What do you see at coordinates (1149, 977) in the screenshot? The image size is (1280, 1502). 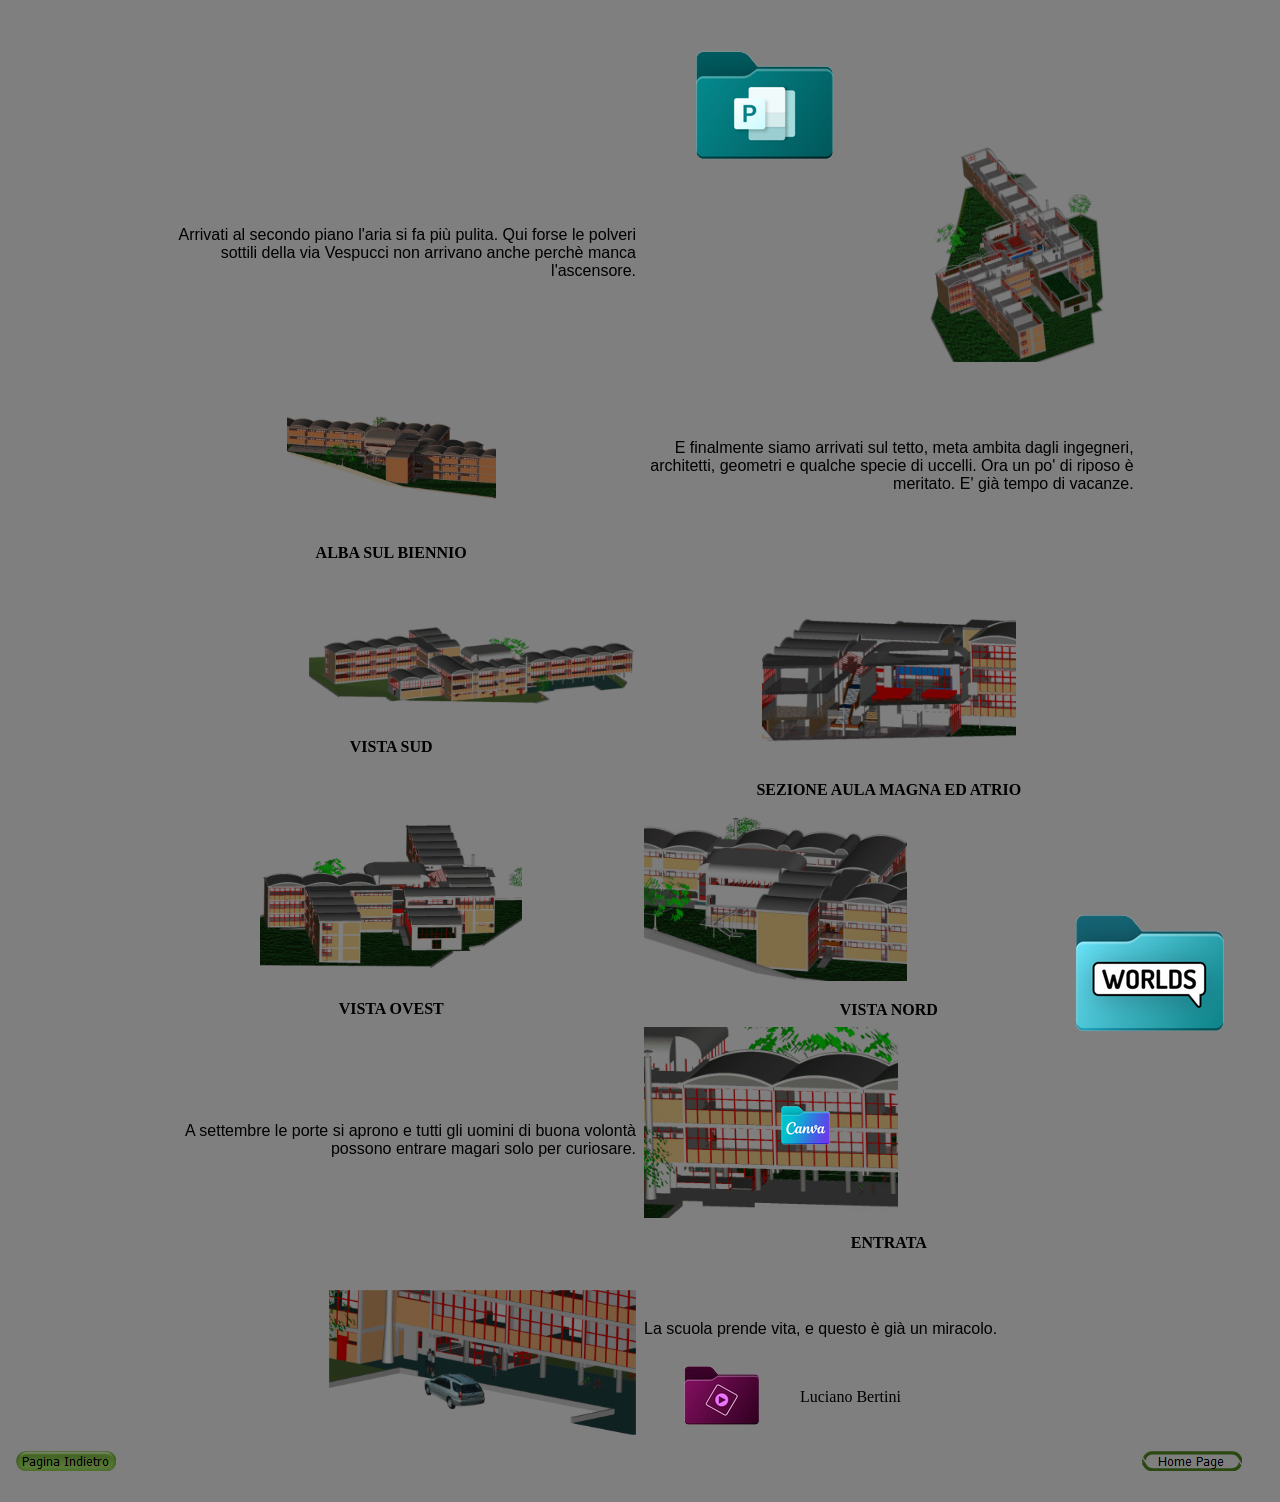 I see `open vrchat worlds folder` at bounding box center [1149, 977].